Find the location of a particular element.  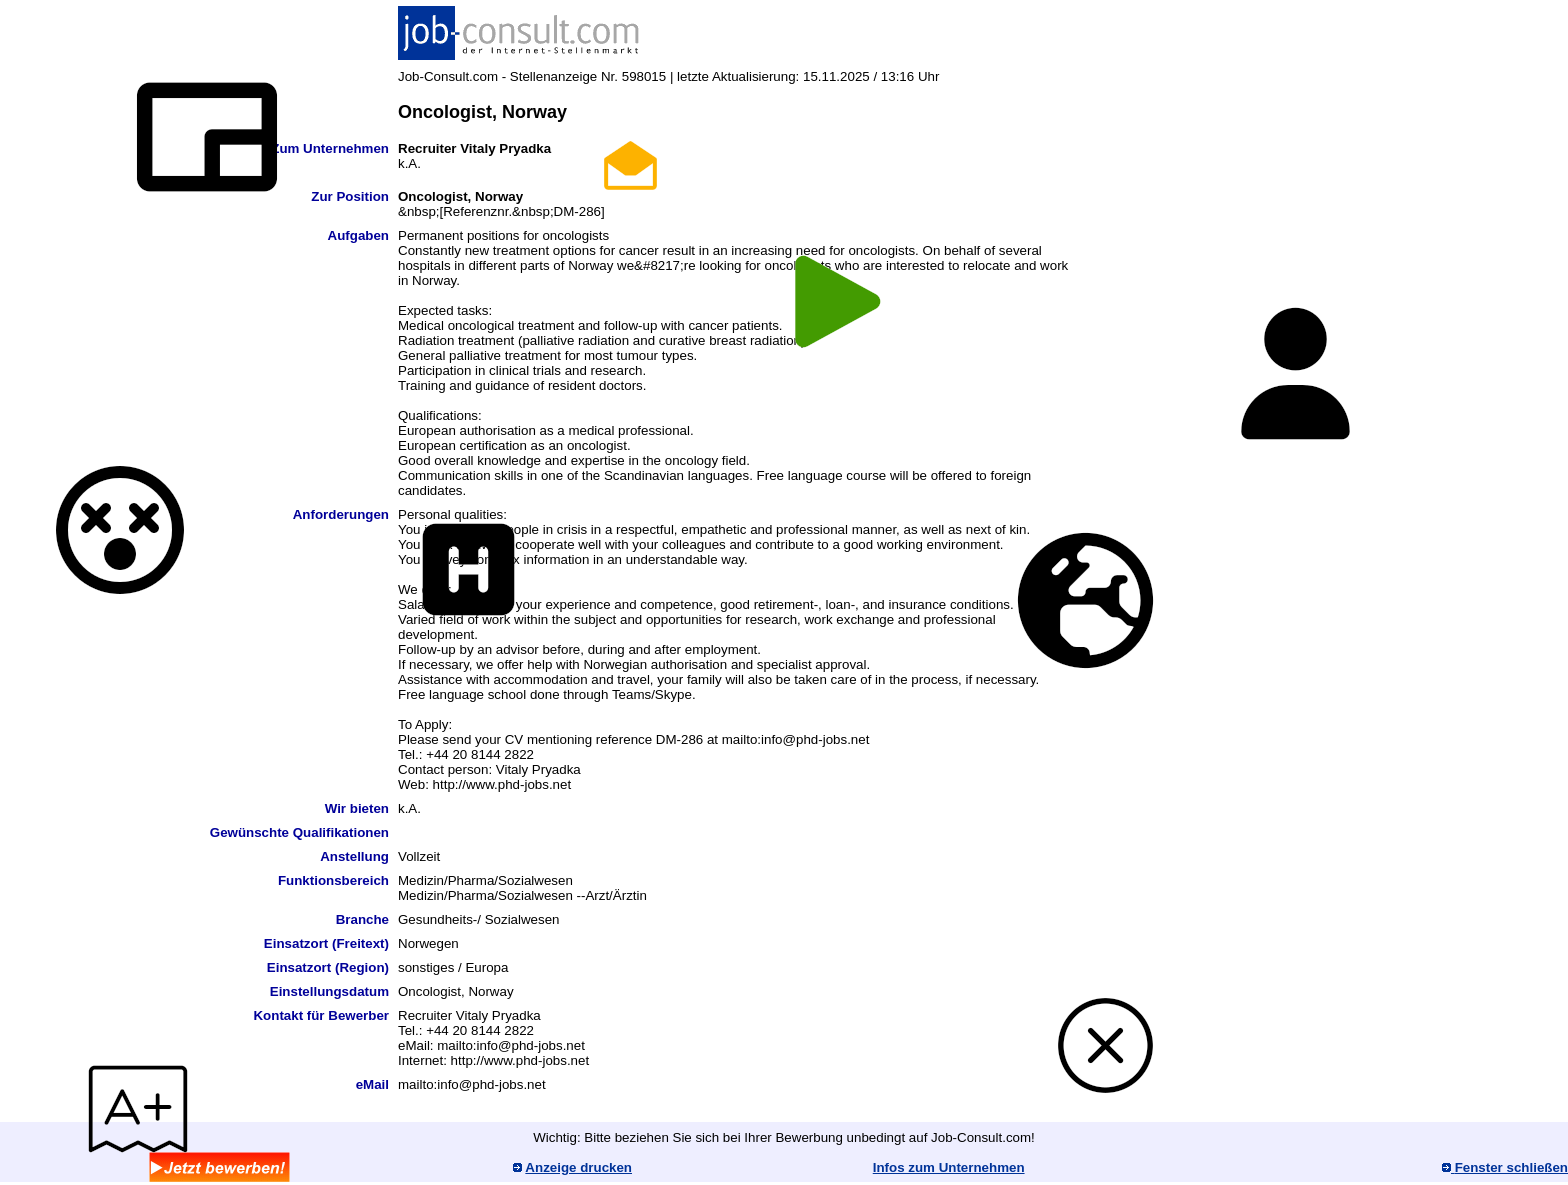

indicates a hospital or medical facility nearby is located at coordinates (468, 569).